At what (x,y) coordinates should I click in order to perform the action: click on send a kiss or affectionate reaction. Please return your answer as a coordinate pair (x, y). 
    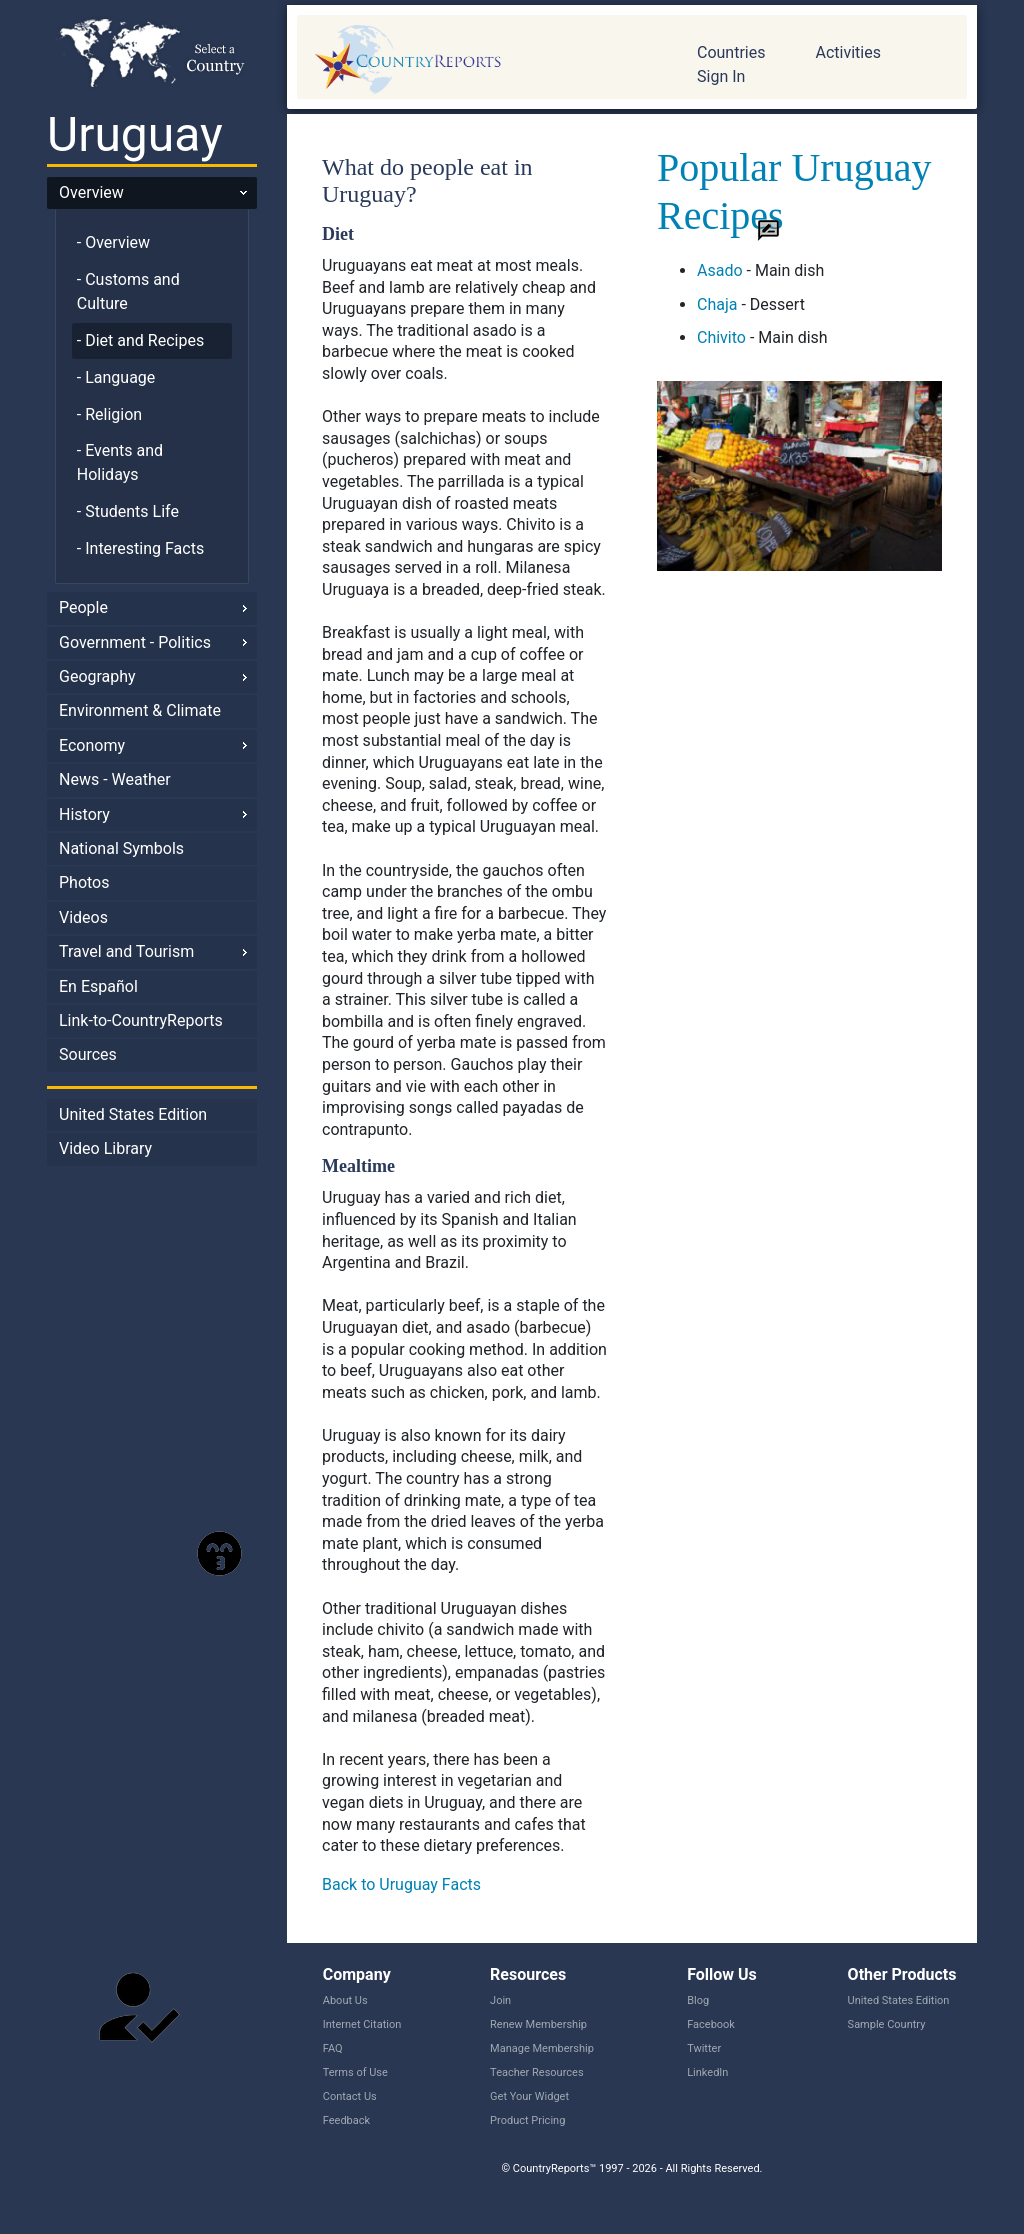
    Looking at the image, I should click on (219, 1553).